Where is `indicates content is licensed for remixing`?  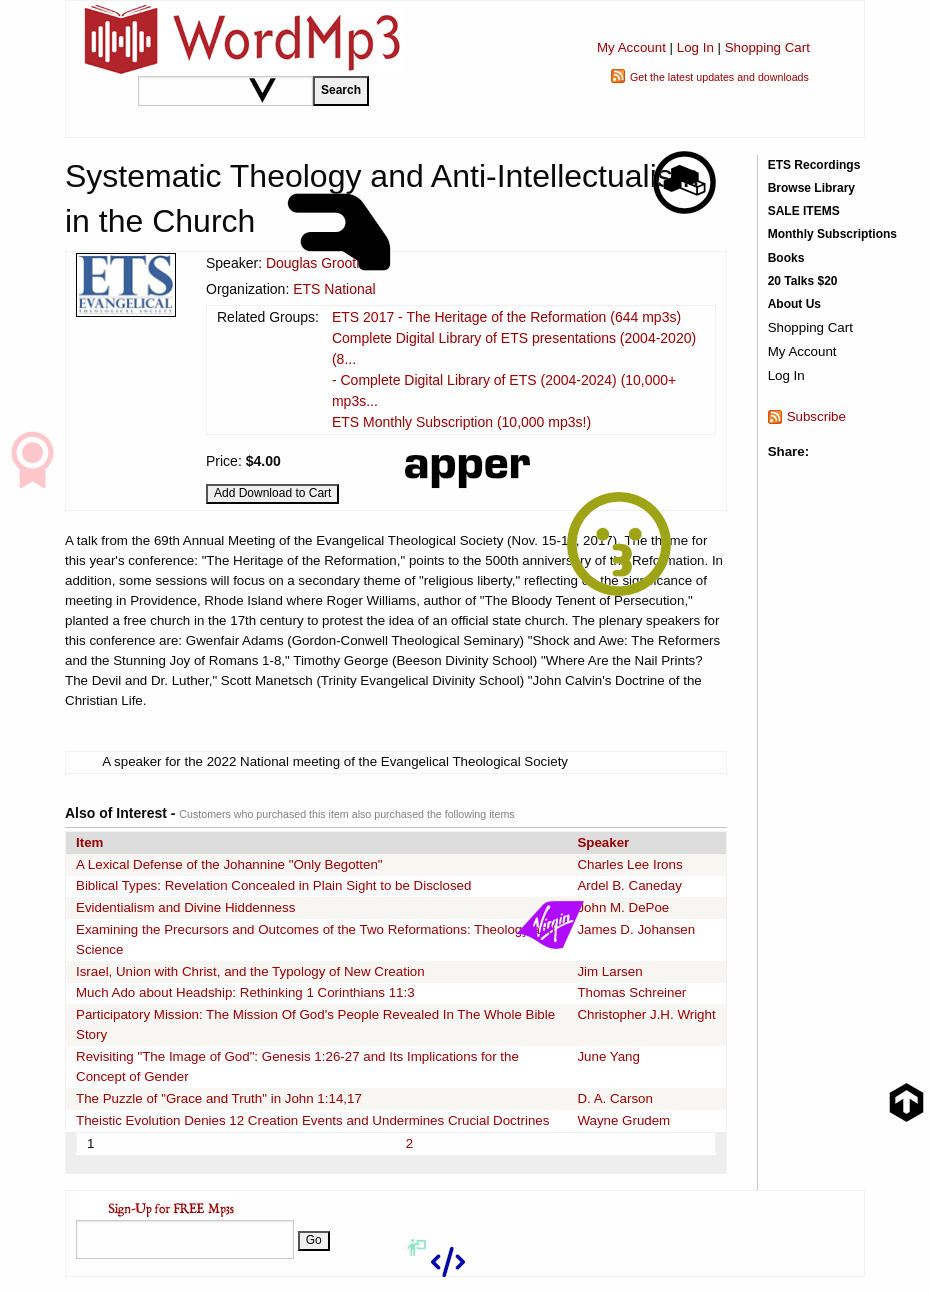 indicates content is licensed for remixing is located at coordinates (684, 182).